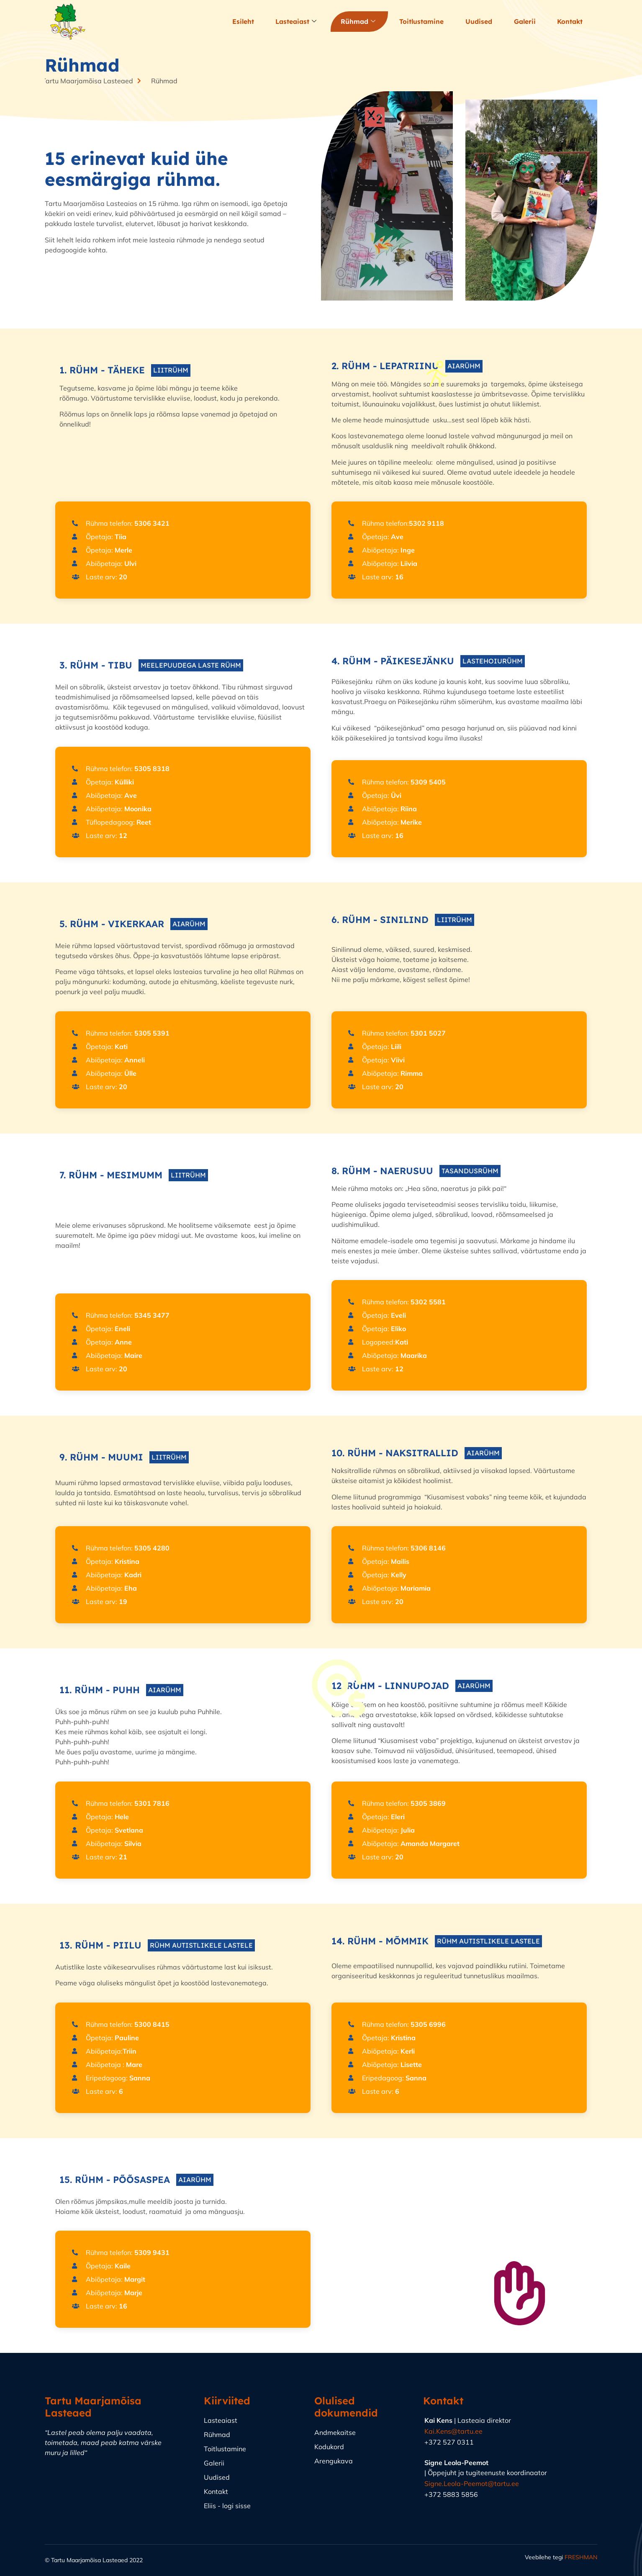  I want to click on stop or pause an action, so click(519, 2293).